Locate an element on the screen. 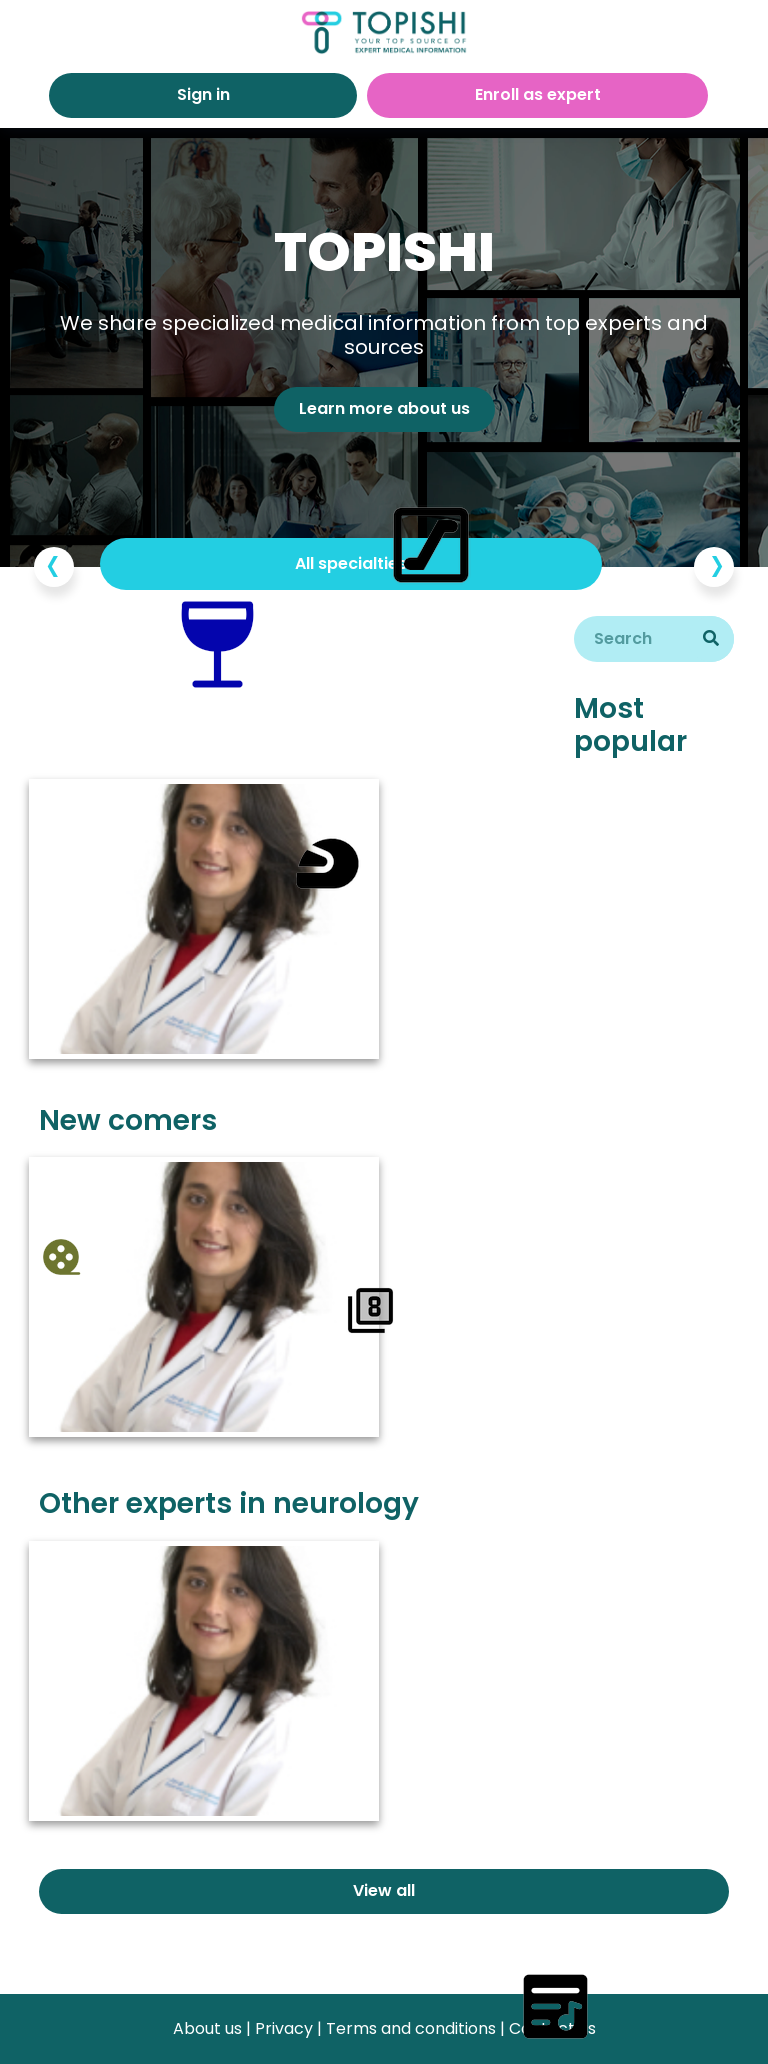 This screenshot has width=768, height=2064. access motorsports or racing content is located at coordinates (327, 863).